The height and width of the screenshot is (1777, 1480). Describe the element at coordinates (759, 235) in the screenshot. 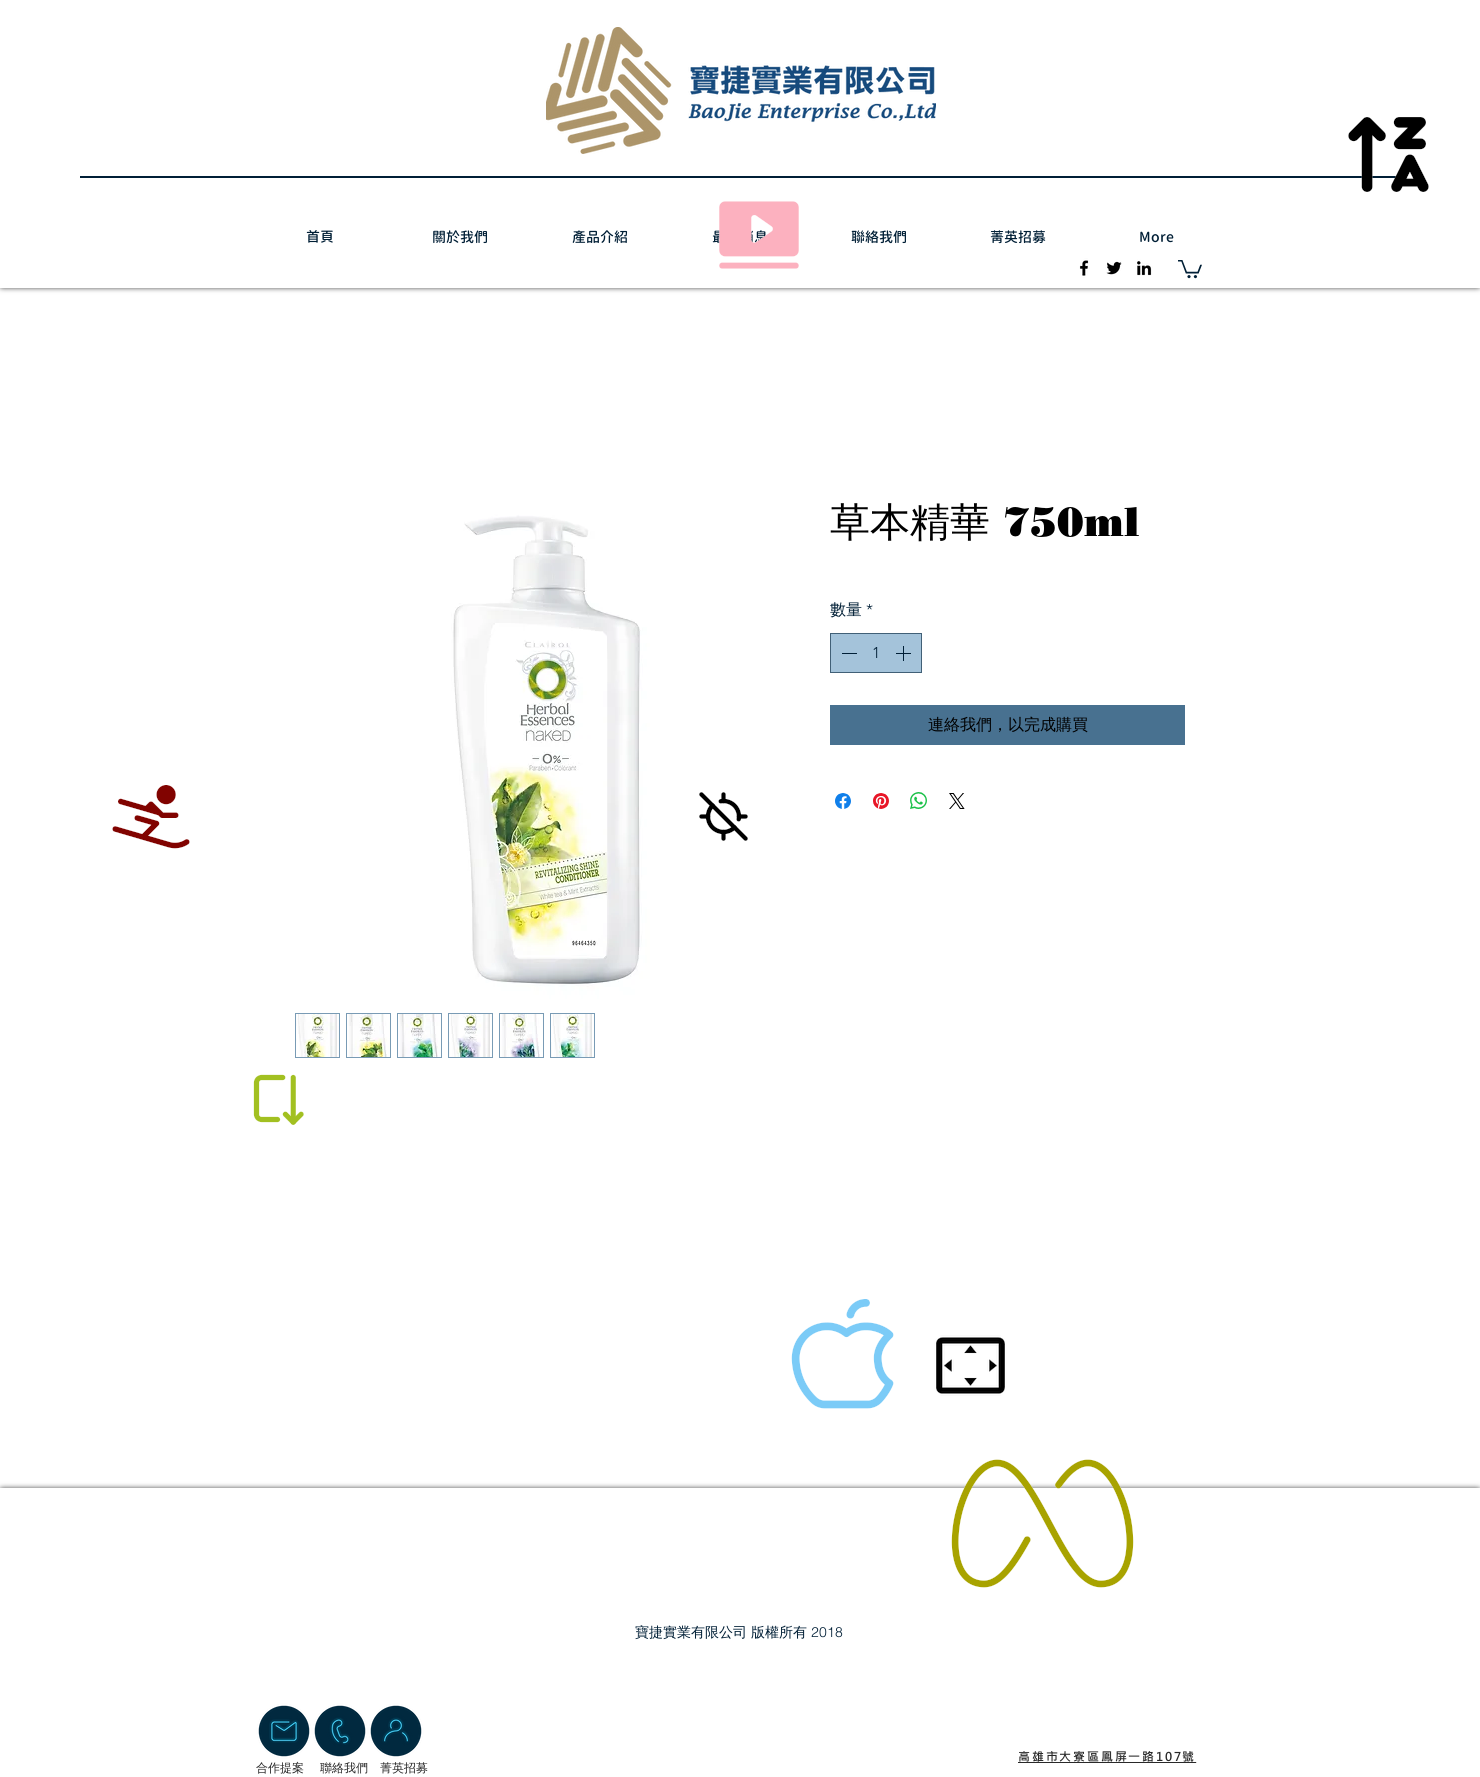

I see `play a video` at that location.